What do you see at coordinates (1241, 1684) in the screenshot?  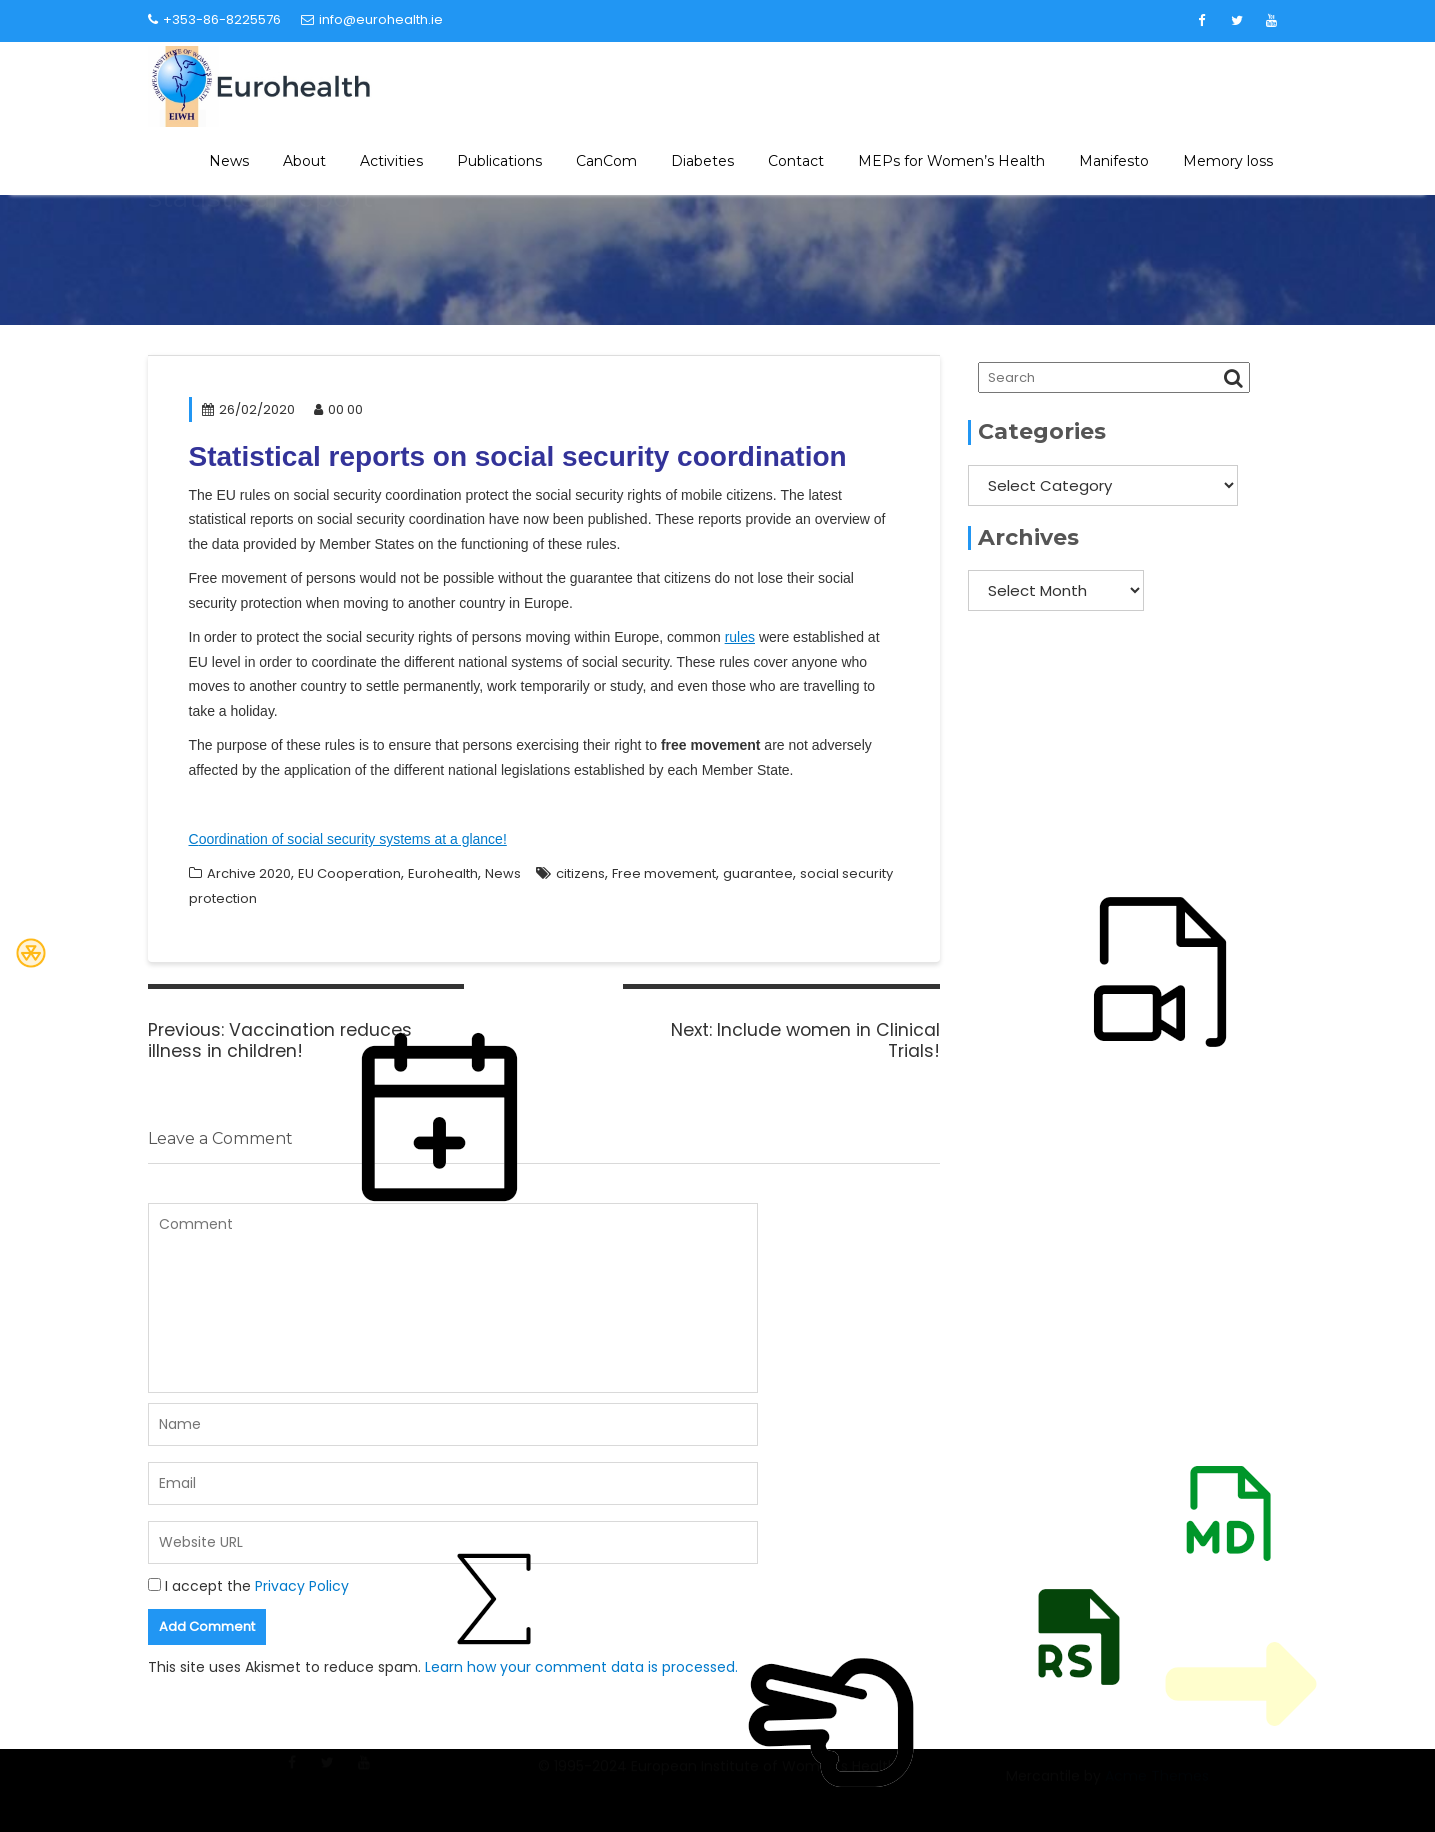 I see `proceed to the next step` at bounding box center [1241, 1684].